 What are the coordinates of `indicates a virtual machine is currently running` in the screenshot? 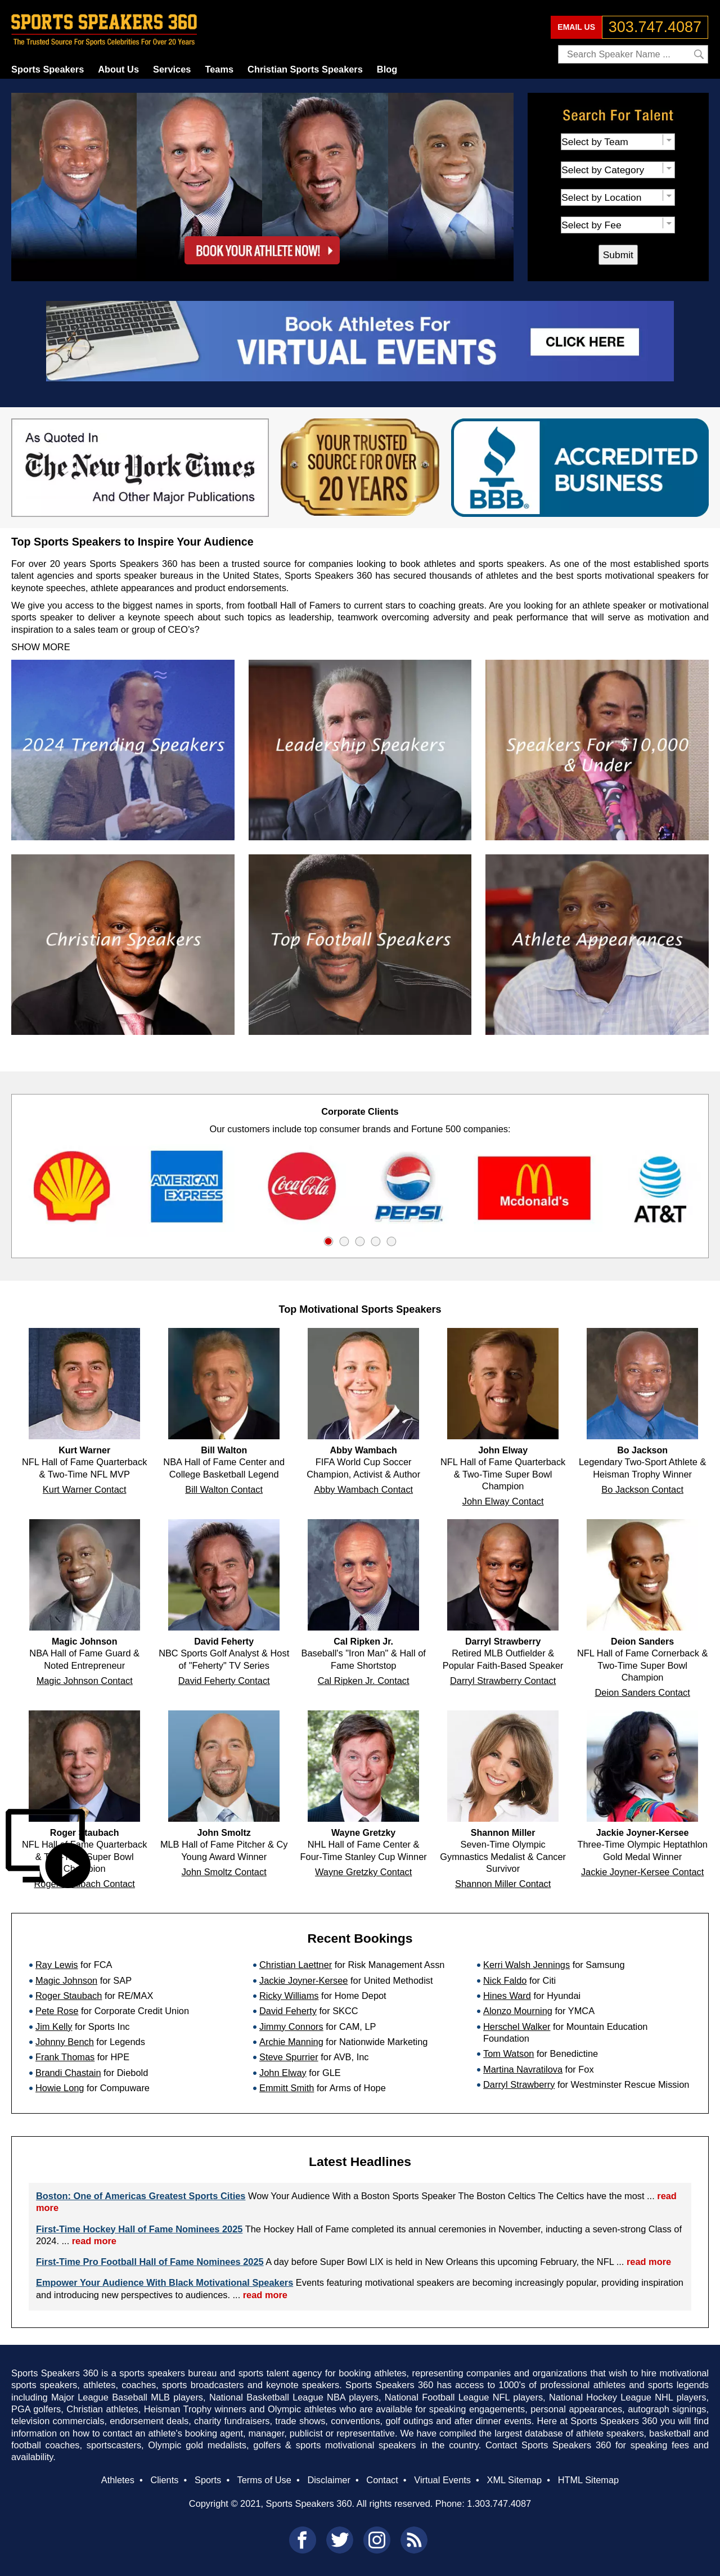 It's located at (45, 1843).